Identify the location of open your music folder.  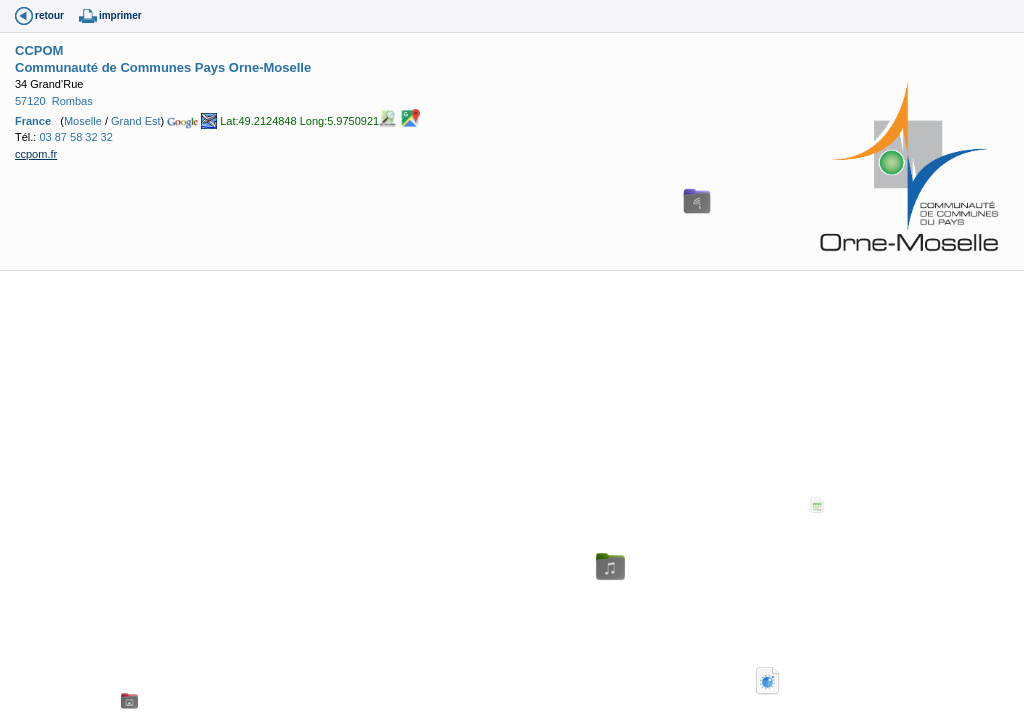
(610, 566).